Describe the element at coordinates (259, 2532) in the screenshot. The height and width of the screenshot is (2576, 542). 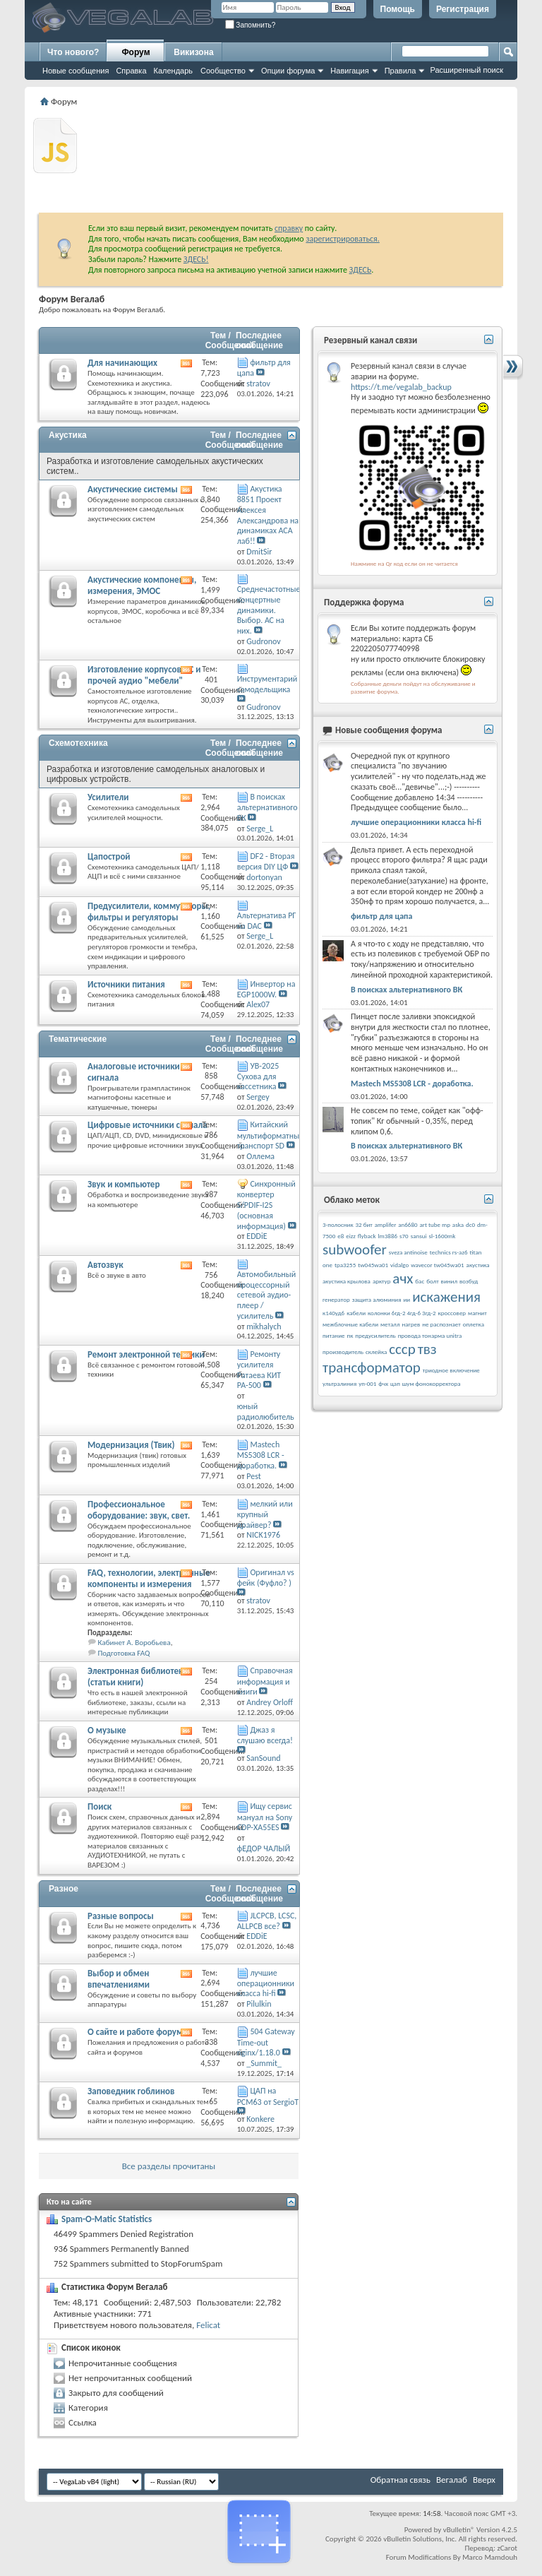
I see `take a screenshot` at that location.